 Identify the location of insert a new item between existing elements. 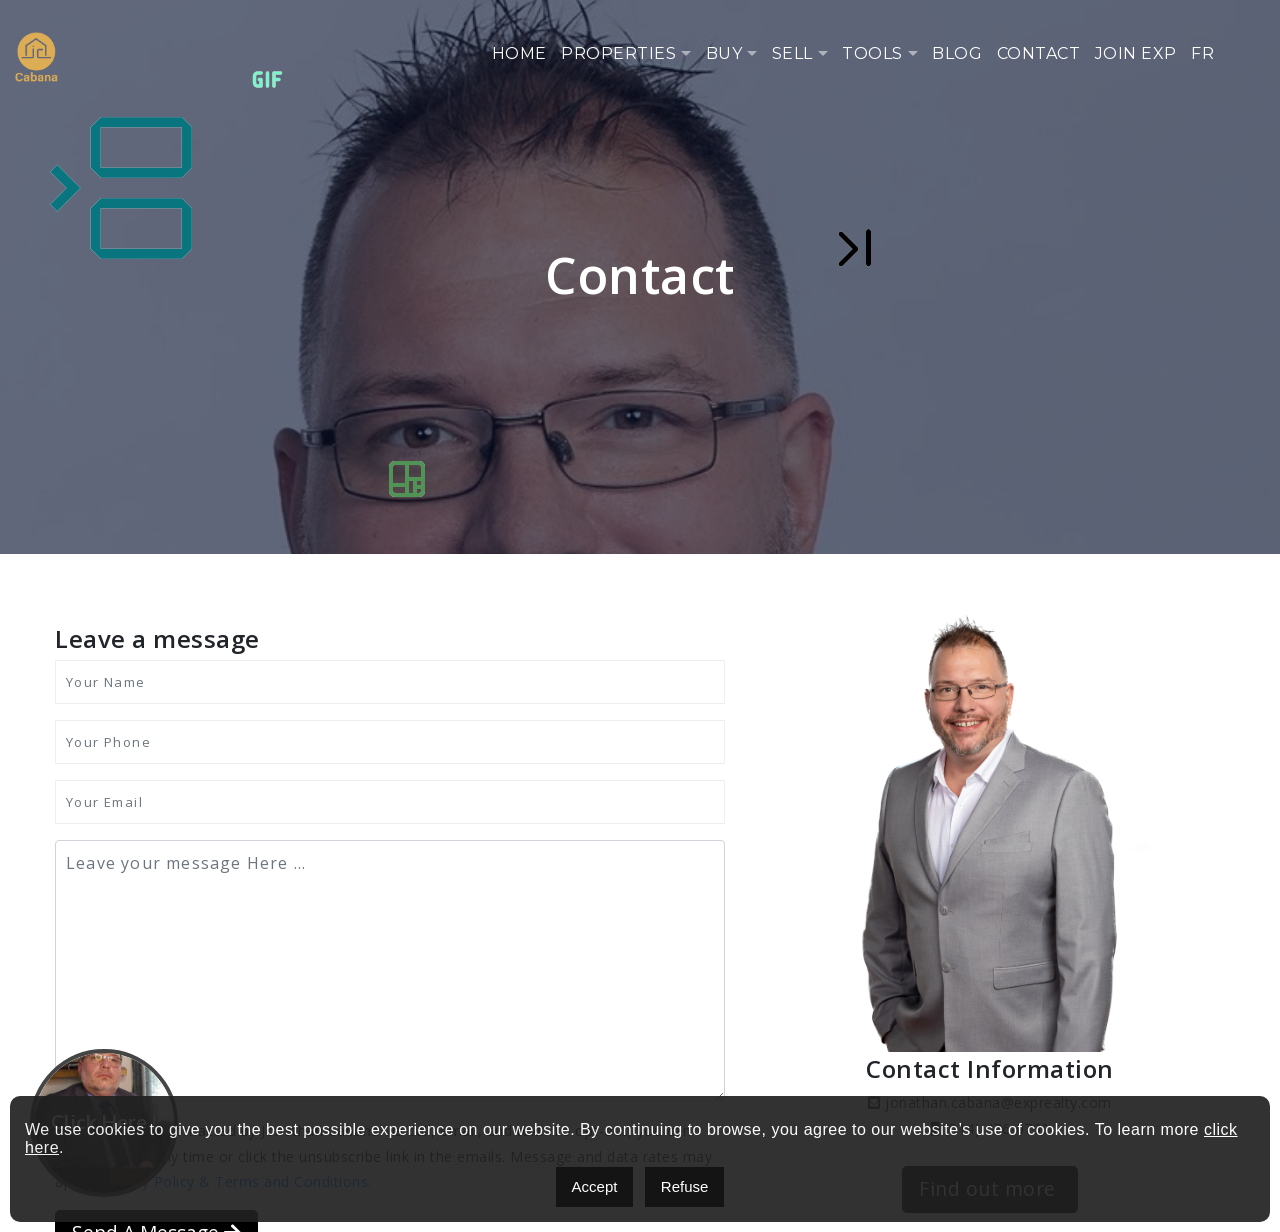
(121, 188).